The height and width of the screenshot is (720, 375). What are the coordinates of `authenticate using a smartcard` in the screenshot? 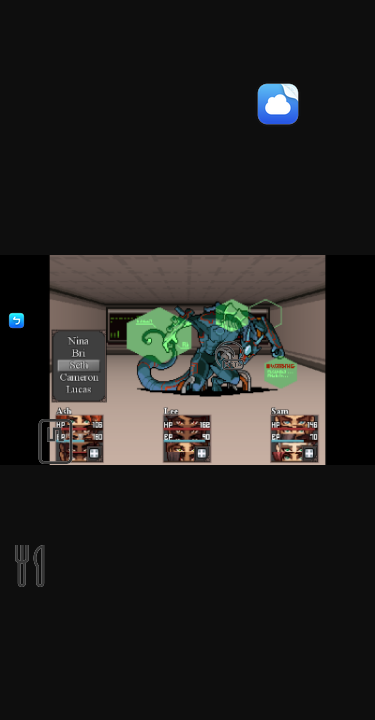 It's located at (55, 441).